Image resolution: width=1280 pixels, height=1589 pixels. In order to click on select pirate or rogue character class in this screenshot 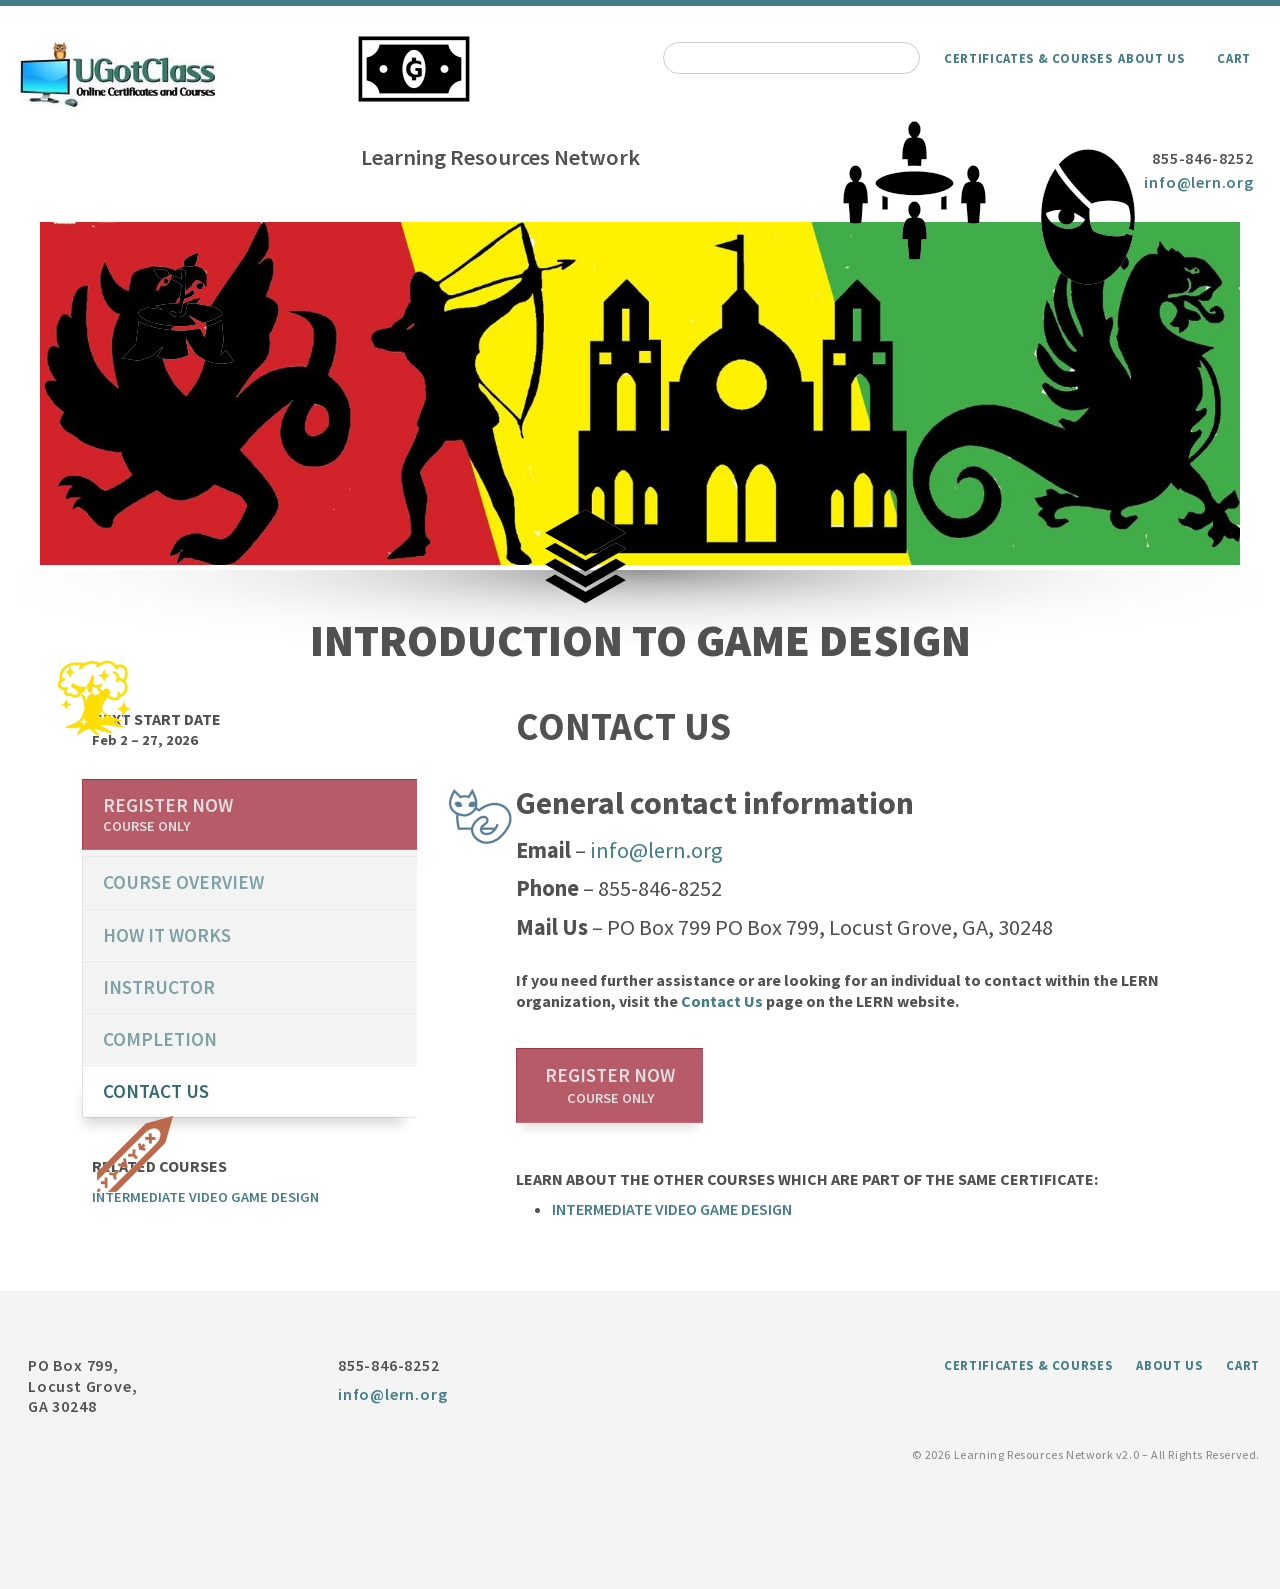, I will do `click(1088, 217)`.